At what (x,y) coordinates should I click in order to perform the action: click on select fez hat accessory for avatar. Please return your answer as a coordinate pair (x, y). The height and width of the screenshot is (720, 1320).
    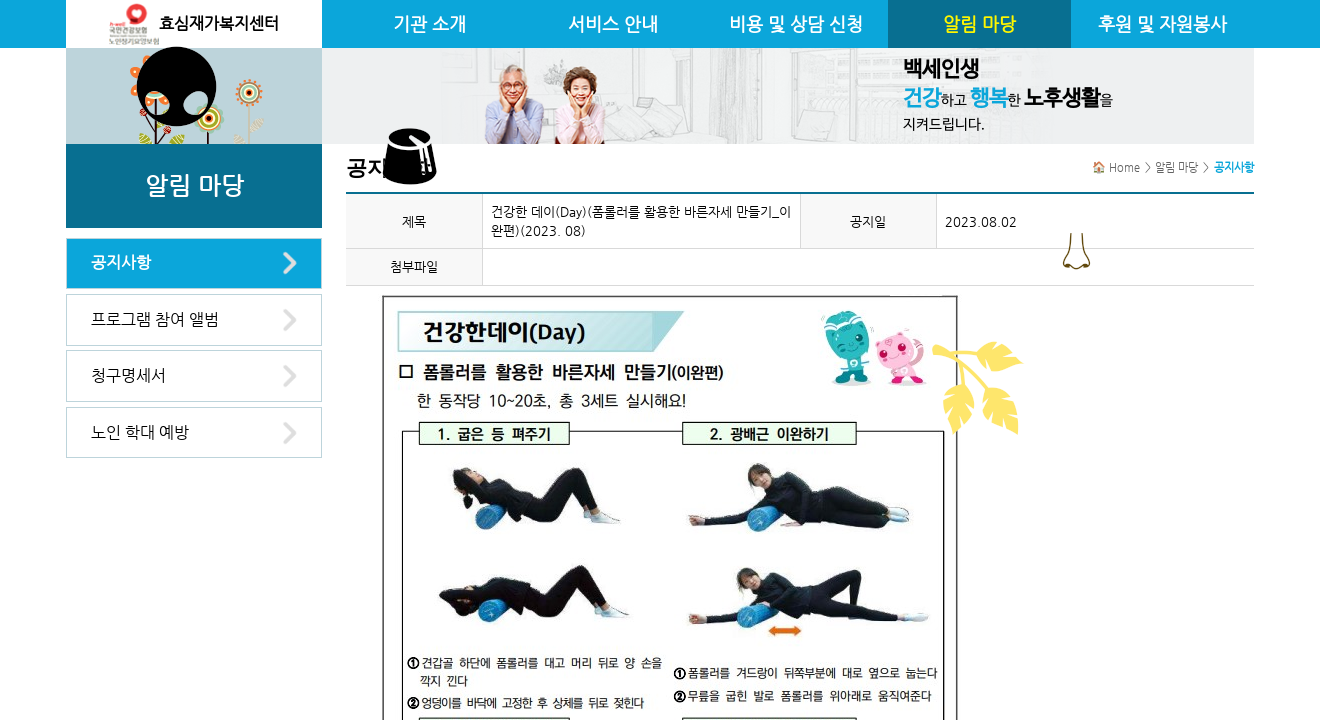
    Looking at the image, I should click on (409, 156).